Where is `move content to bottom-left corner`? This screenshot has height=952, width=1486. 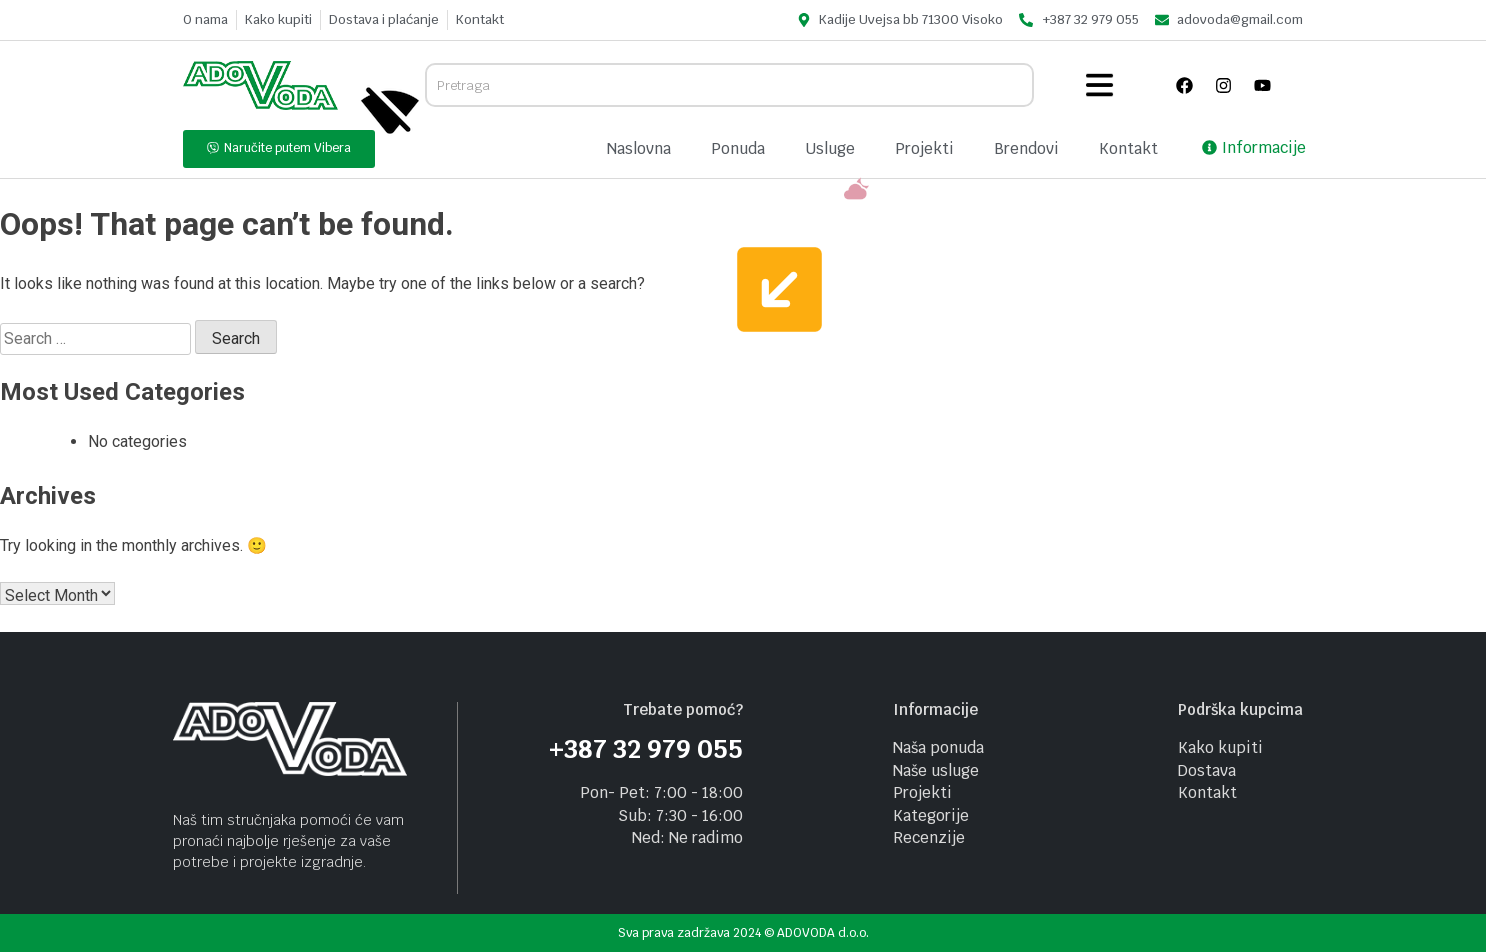
move content to bottom-left corner is located at coordinates (779, 289).